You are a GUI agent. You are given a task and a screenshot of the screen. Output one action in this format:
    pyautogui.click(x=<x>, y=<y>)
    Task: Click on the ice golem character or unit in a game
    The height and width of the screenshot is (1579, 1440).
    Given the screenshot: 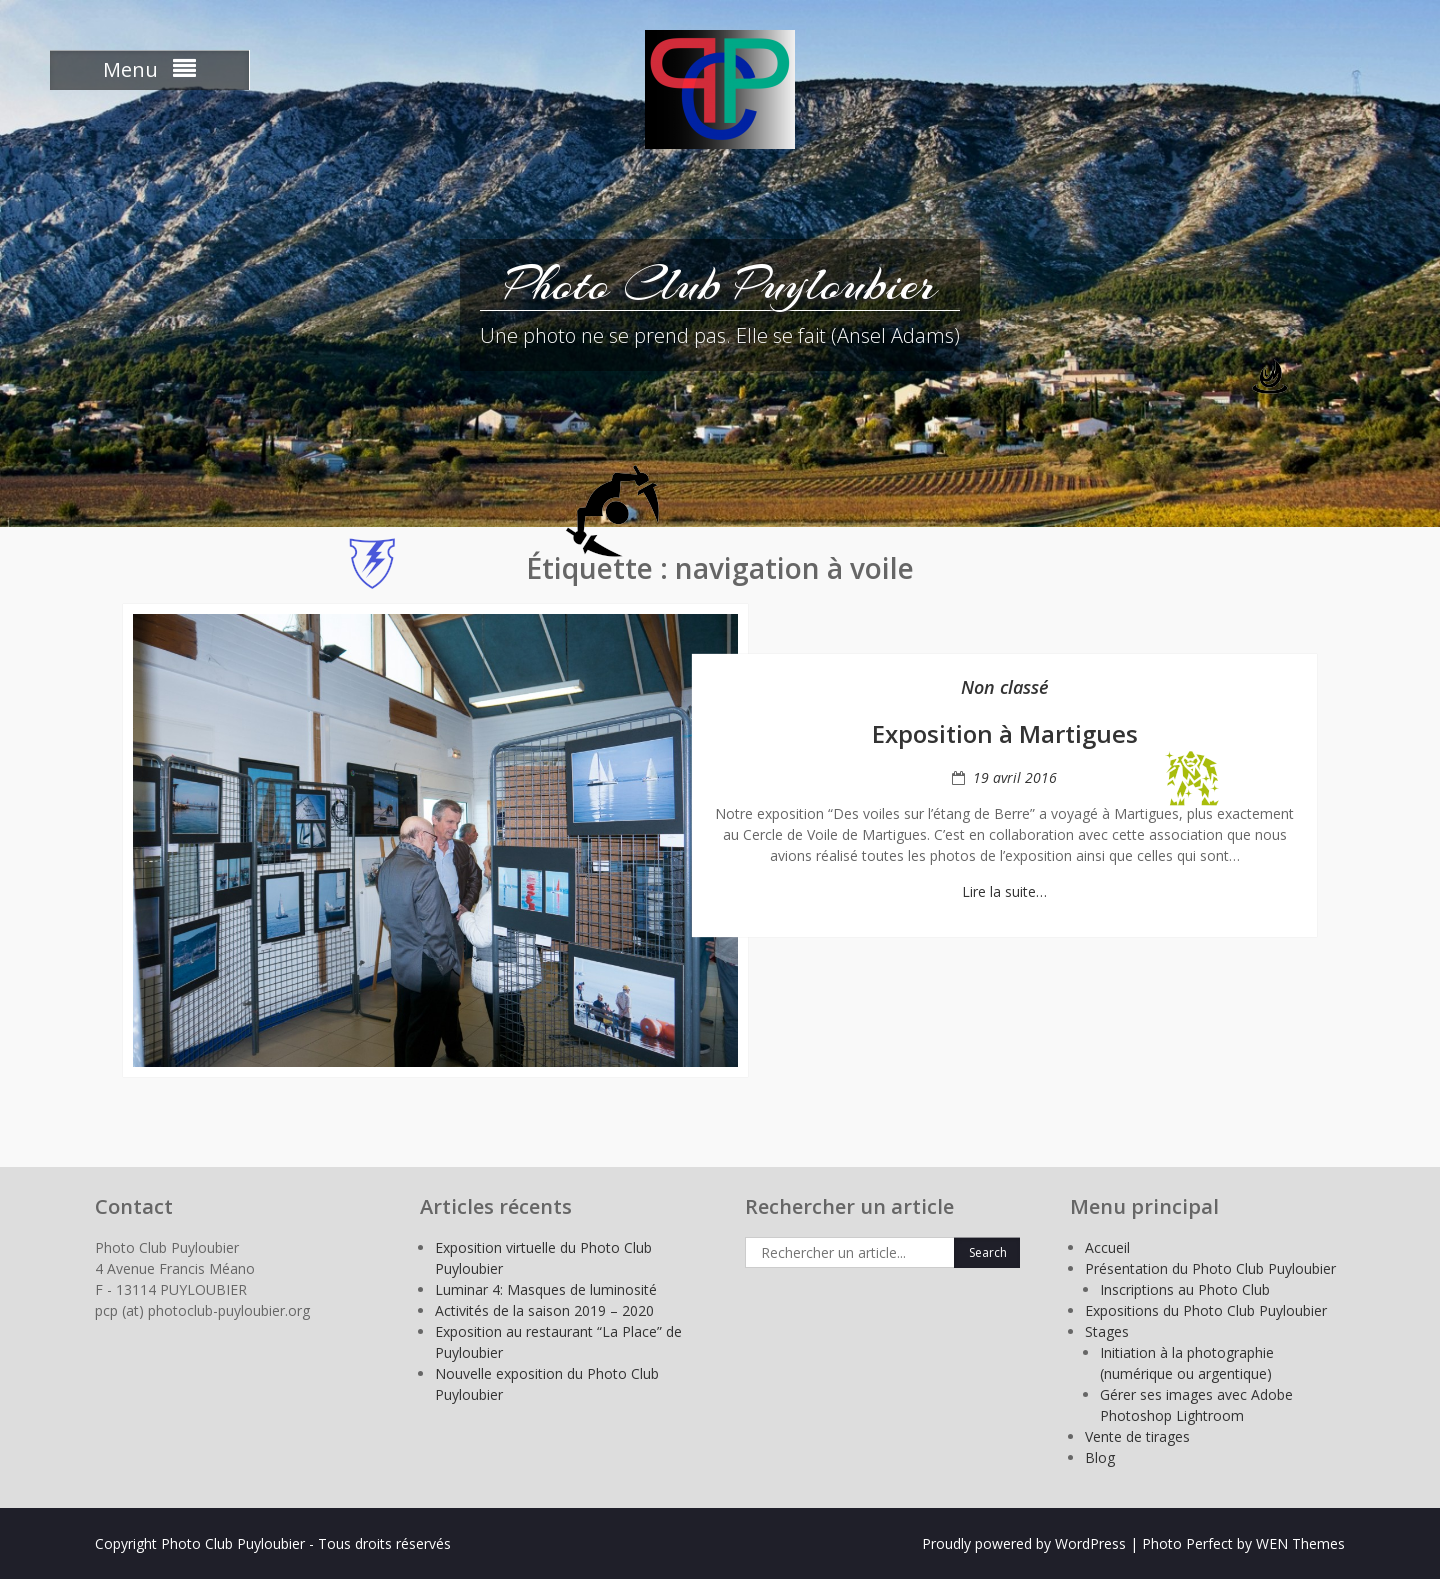 What is the action you would take?
    pyautogui.click(x=1192, y=778)
    